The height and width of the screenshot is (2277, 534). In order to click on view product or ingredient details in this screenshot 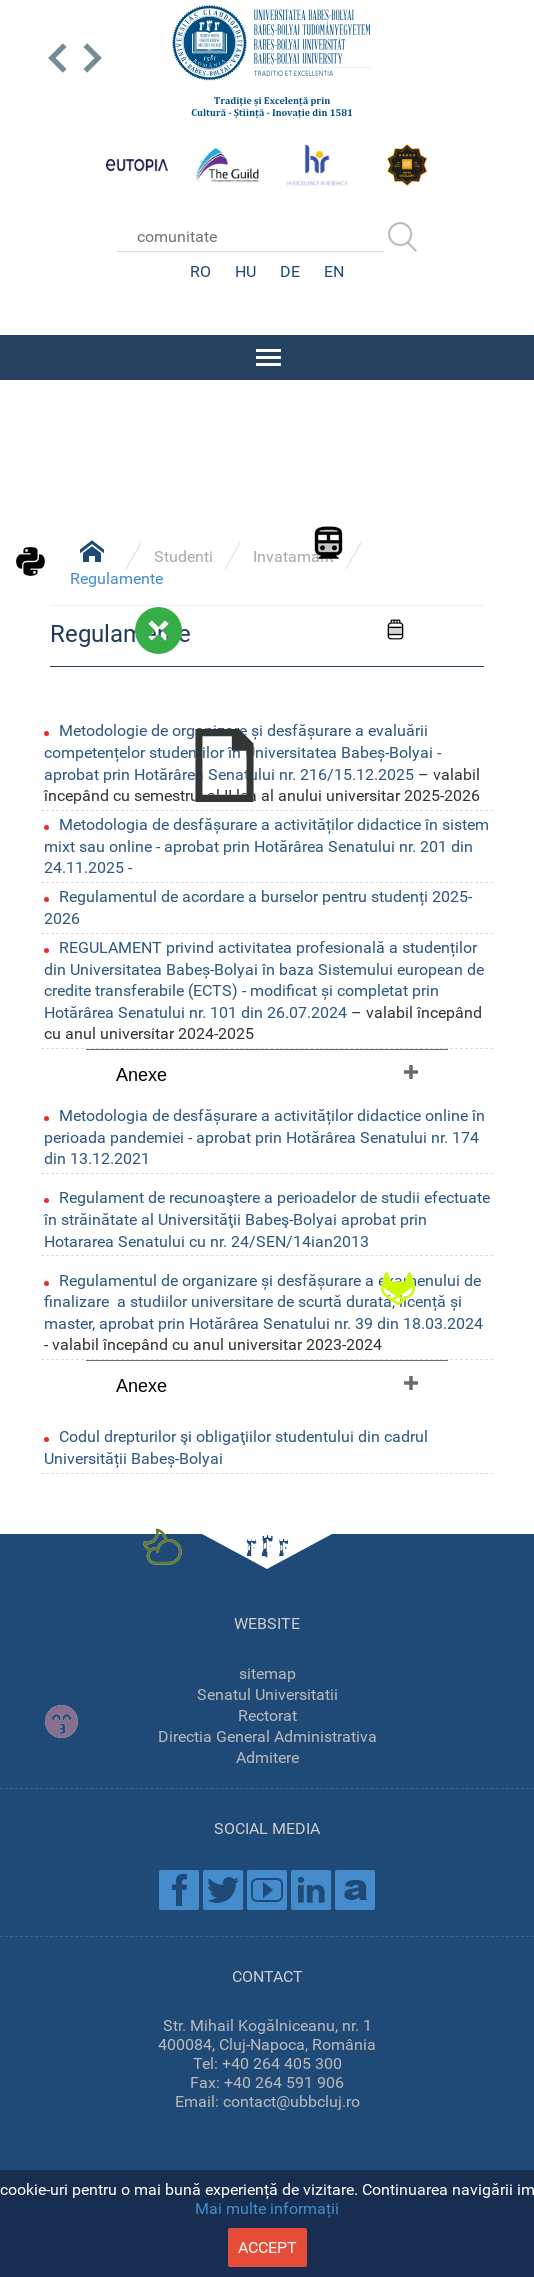, I will do `click(395, 629)`.